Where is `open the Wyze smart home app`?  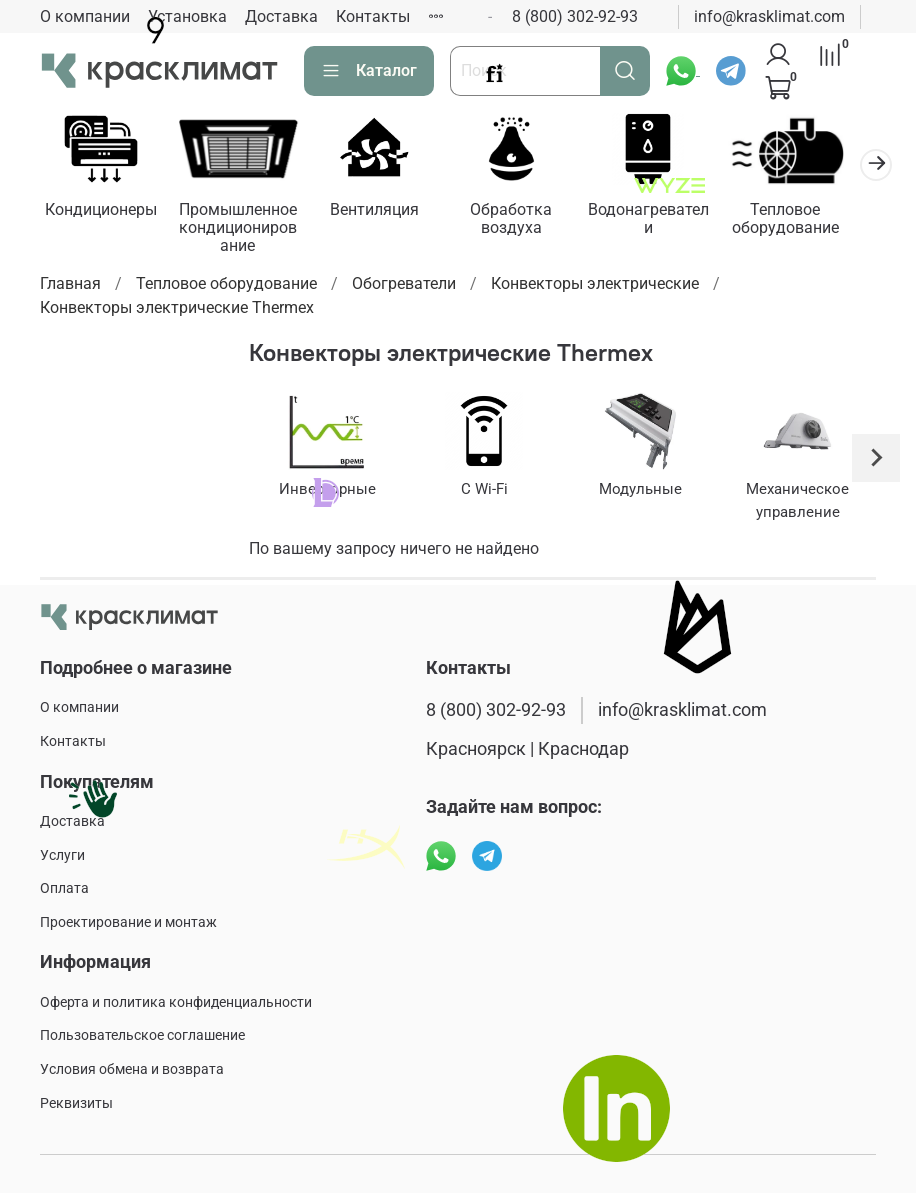
open the Wyze smart home app is located at coordinates (669, 185).